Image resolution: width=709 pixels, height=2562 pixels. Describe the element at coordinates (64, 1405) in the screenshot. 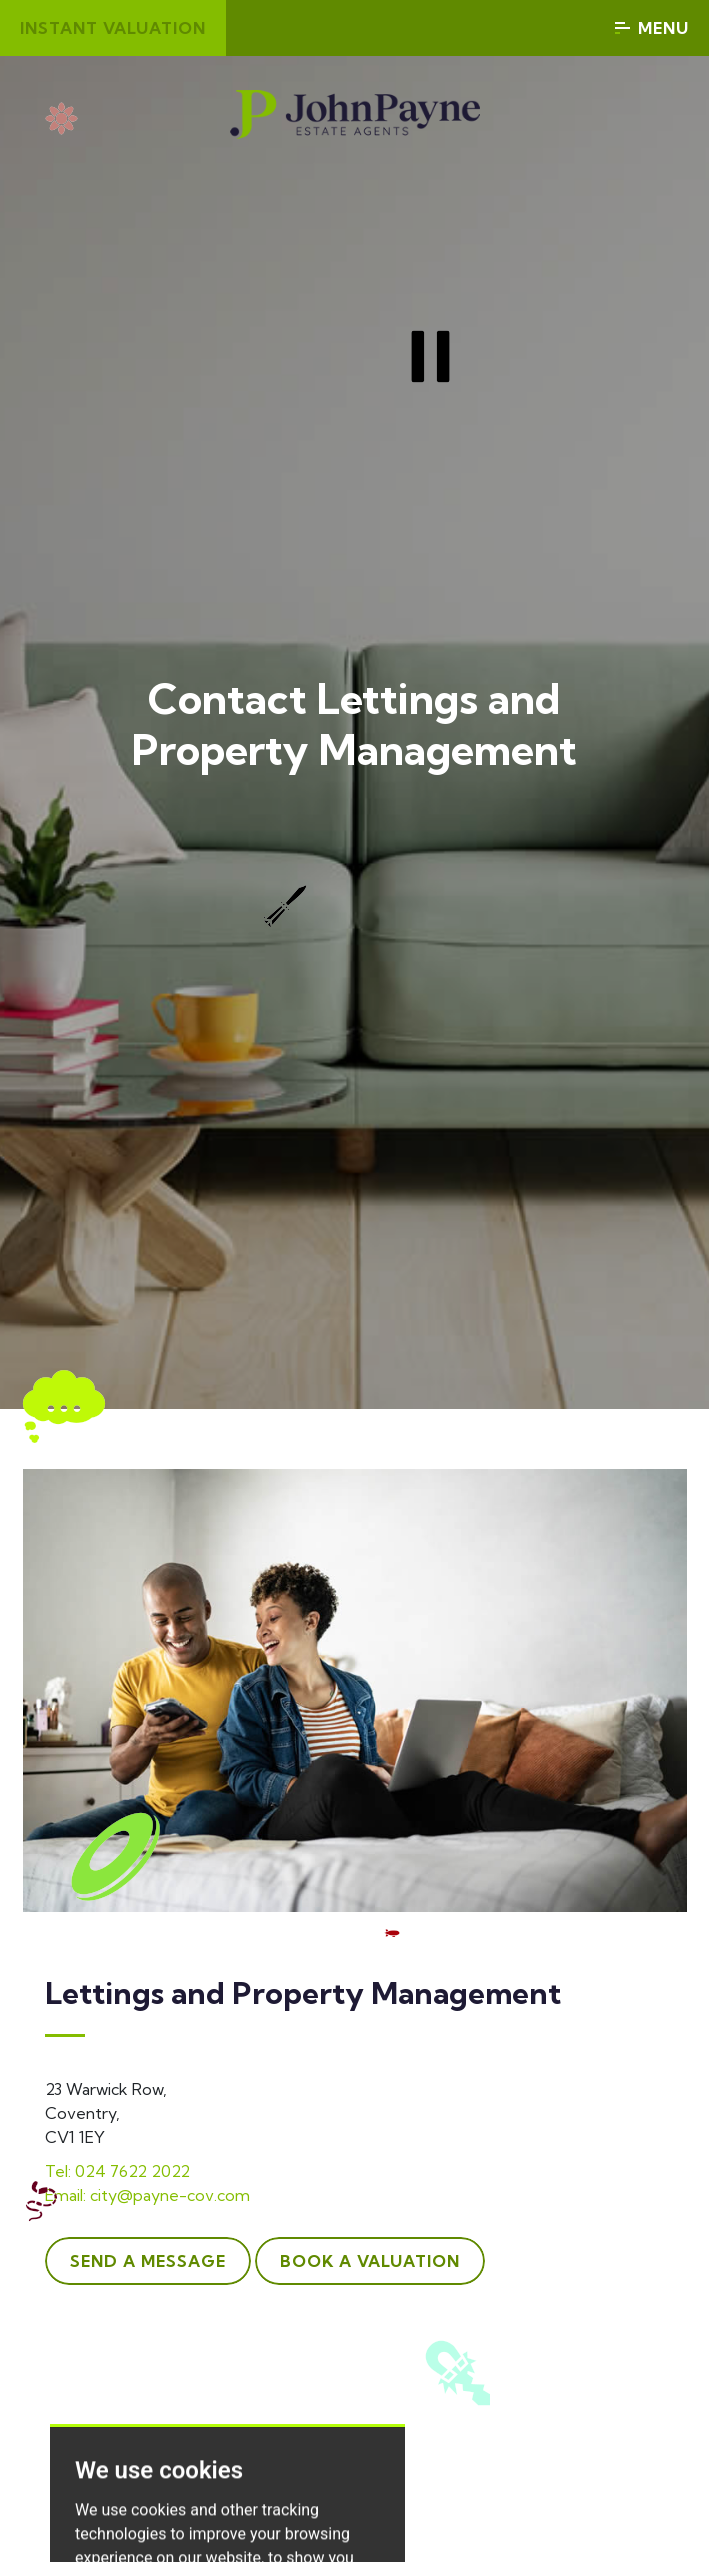

I see `indicates thinking or processing in progress` at that location.